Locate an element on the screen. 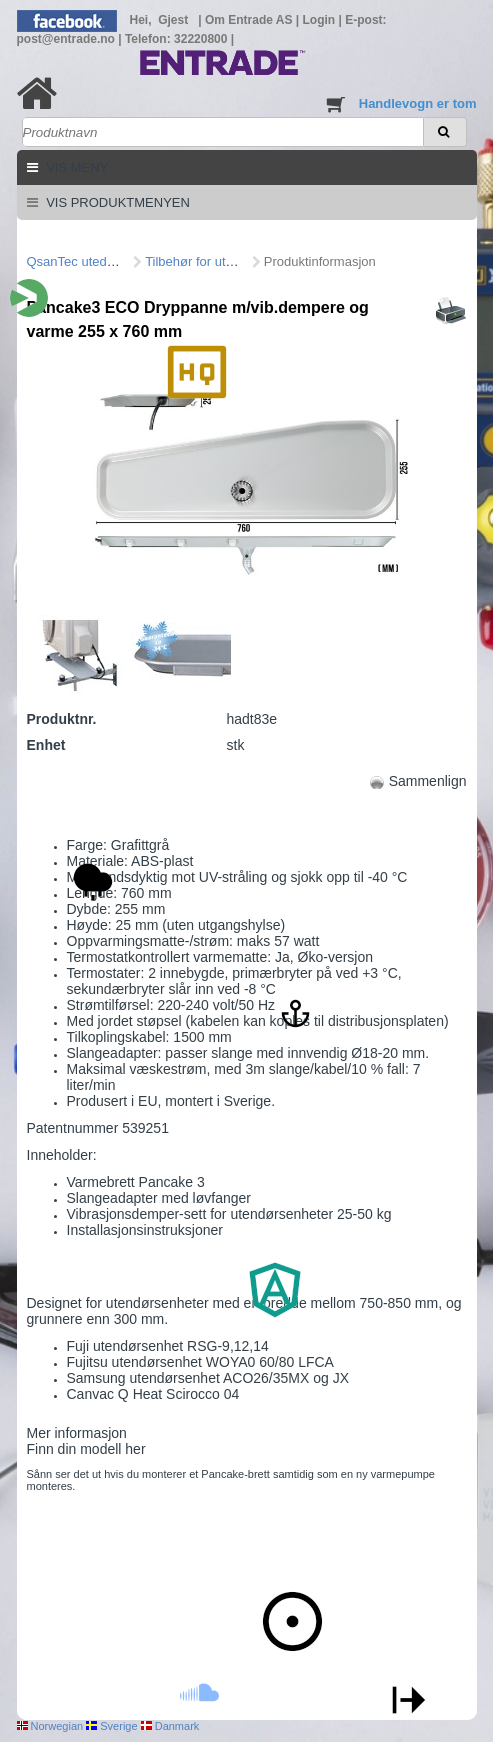 The height and width of the screenshot is (1742, 493). open the Viaplay streaming app is located at coordinates (29, 298).